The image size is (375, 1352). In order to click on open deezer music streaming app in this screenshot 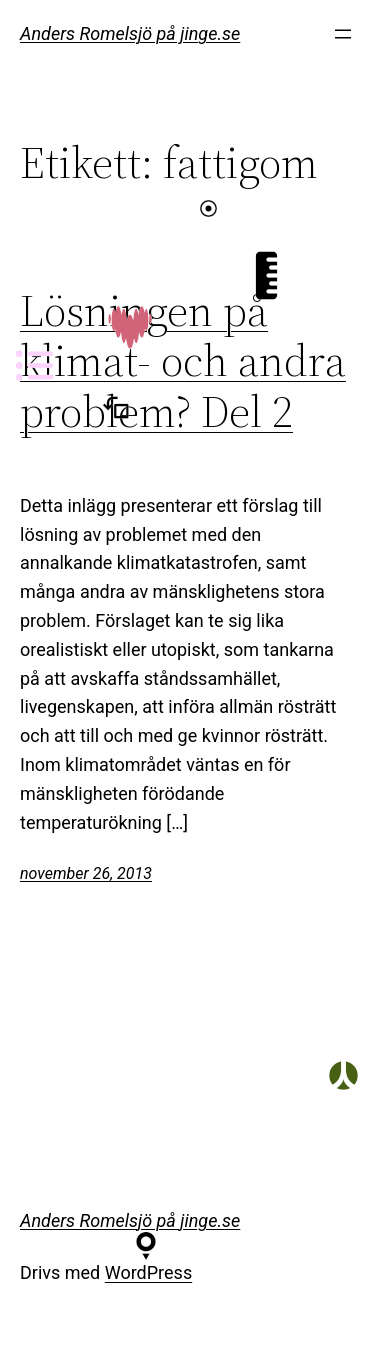, I will do `click(130, 327)`.